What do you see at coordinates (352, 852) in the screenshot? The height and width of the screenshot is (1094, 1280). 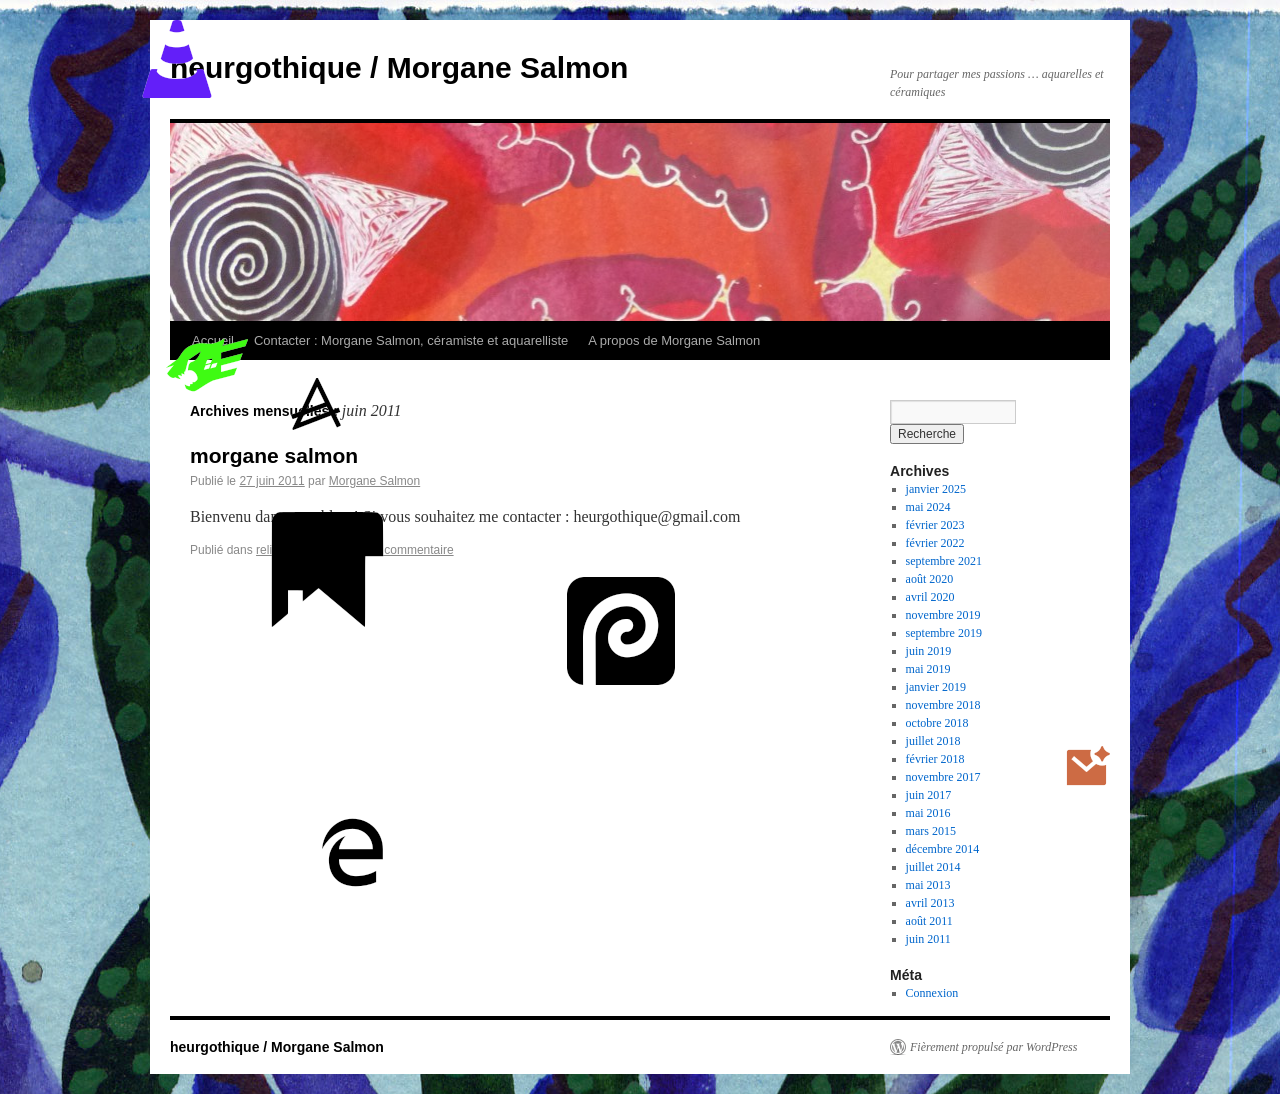 I see `open microsoft edge browser` at bounding box center [352, 852].